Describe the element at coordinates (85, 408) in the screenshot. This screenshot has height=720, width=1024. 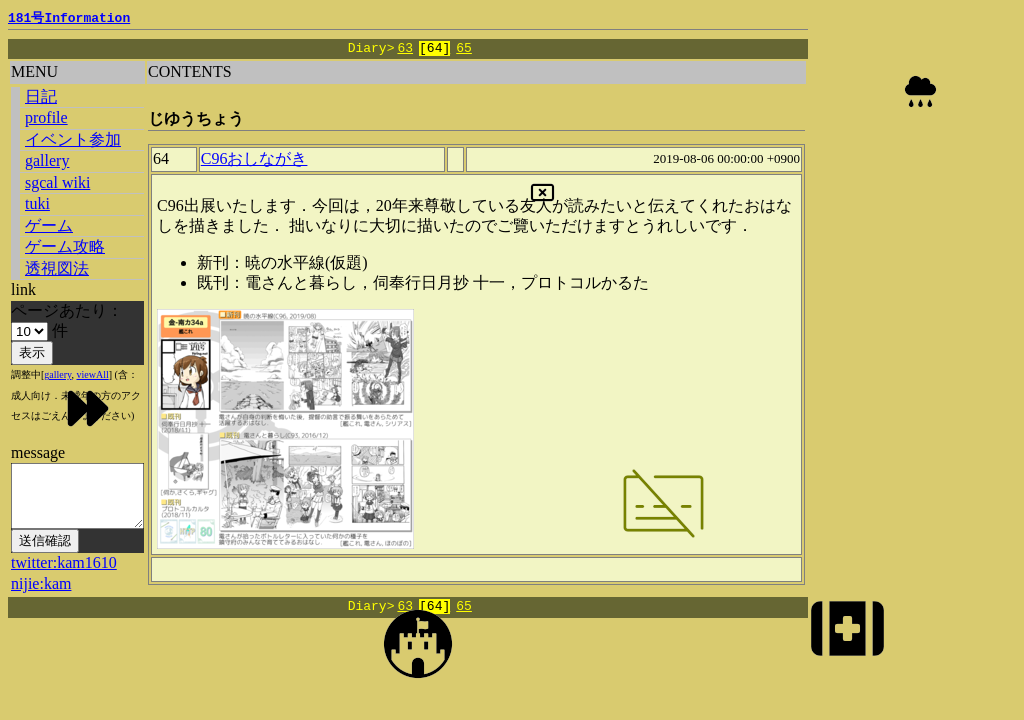
I see `skip to the next track` at that location.